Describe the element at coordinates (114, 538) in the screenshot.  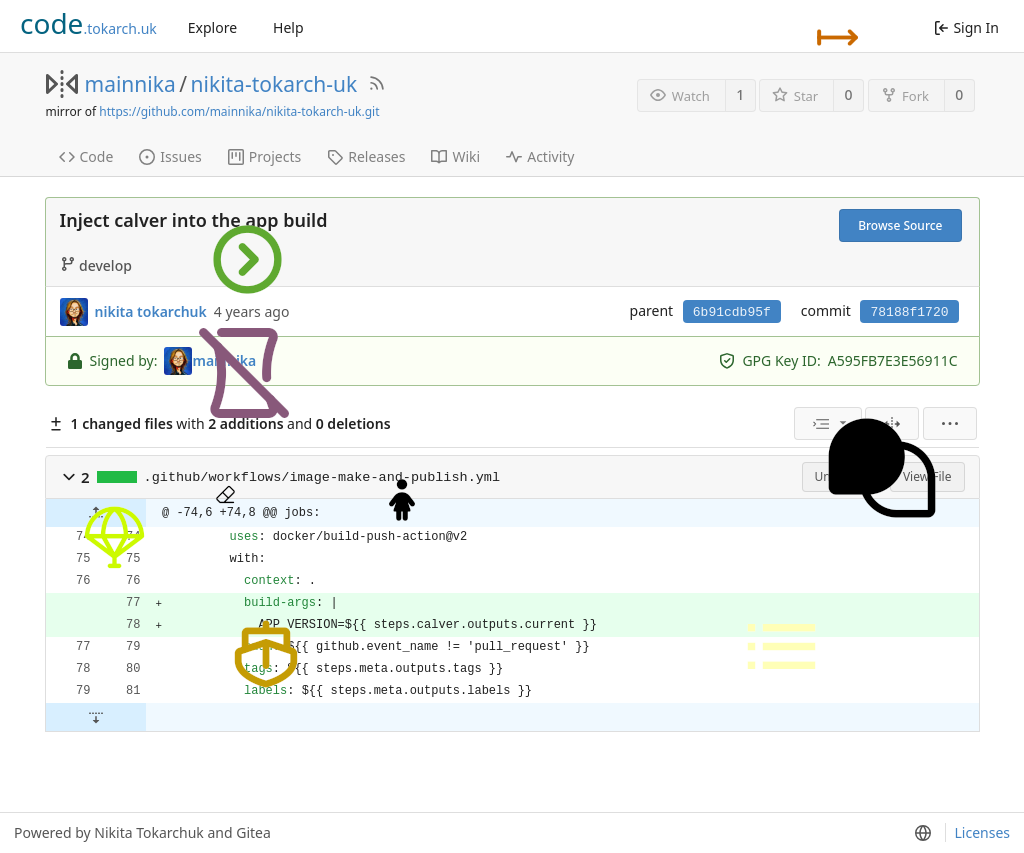
I see `access emergency or backup options` at that location.